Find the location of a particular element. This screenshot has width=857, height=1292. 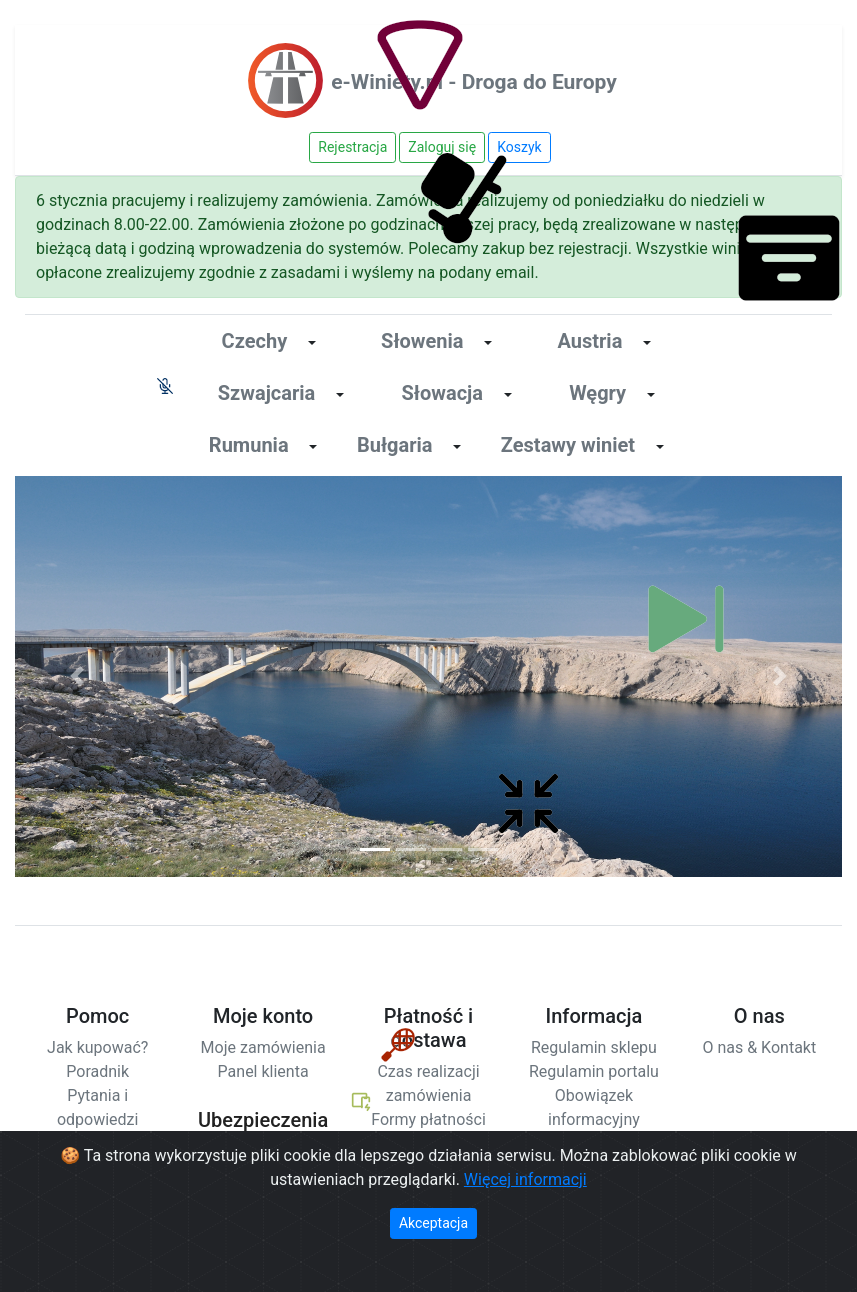

mute your microphone is located at coordinates (165, 386).